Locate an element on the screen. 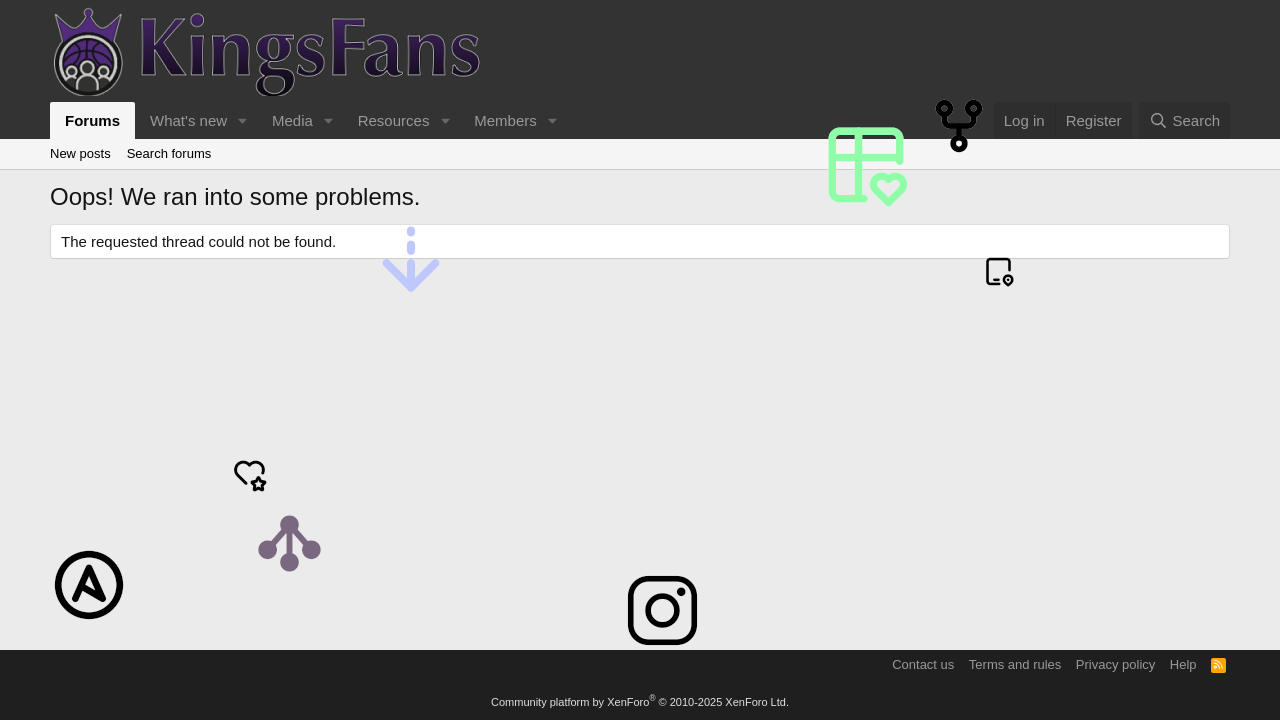 This screenshot has width=1280, height=720. fork a repository is located at coordinates (959, 126).